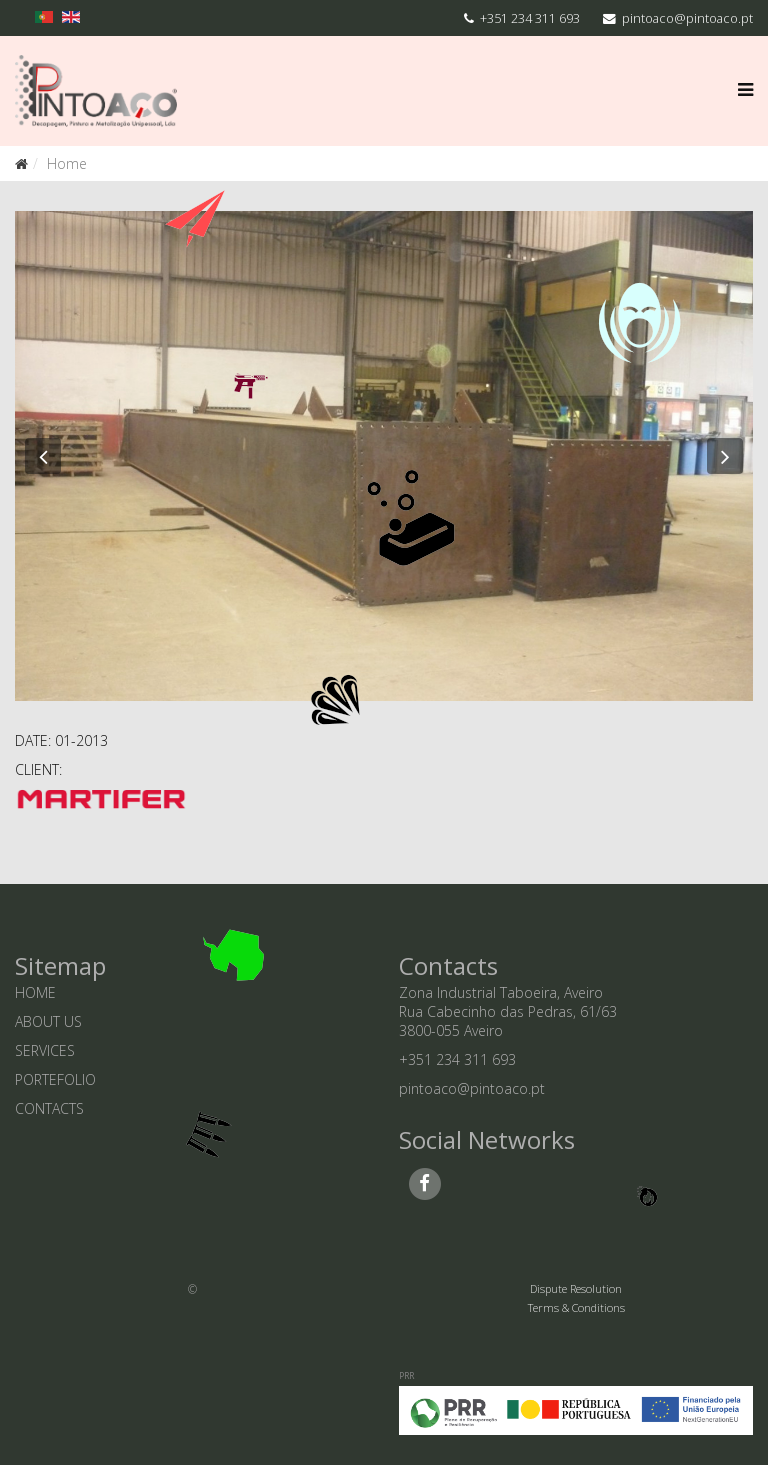  I want to click on view wildlife or nature-related content, so click(233, 955).